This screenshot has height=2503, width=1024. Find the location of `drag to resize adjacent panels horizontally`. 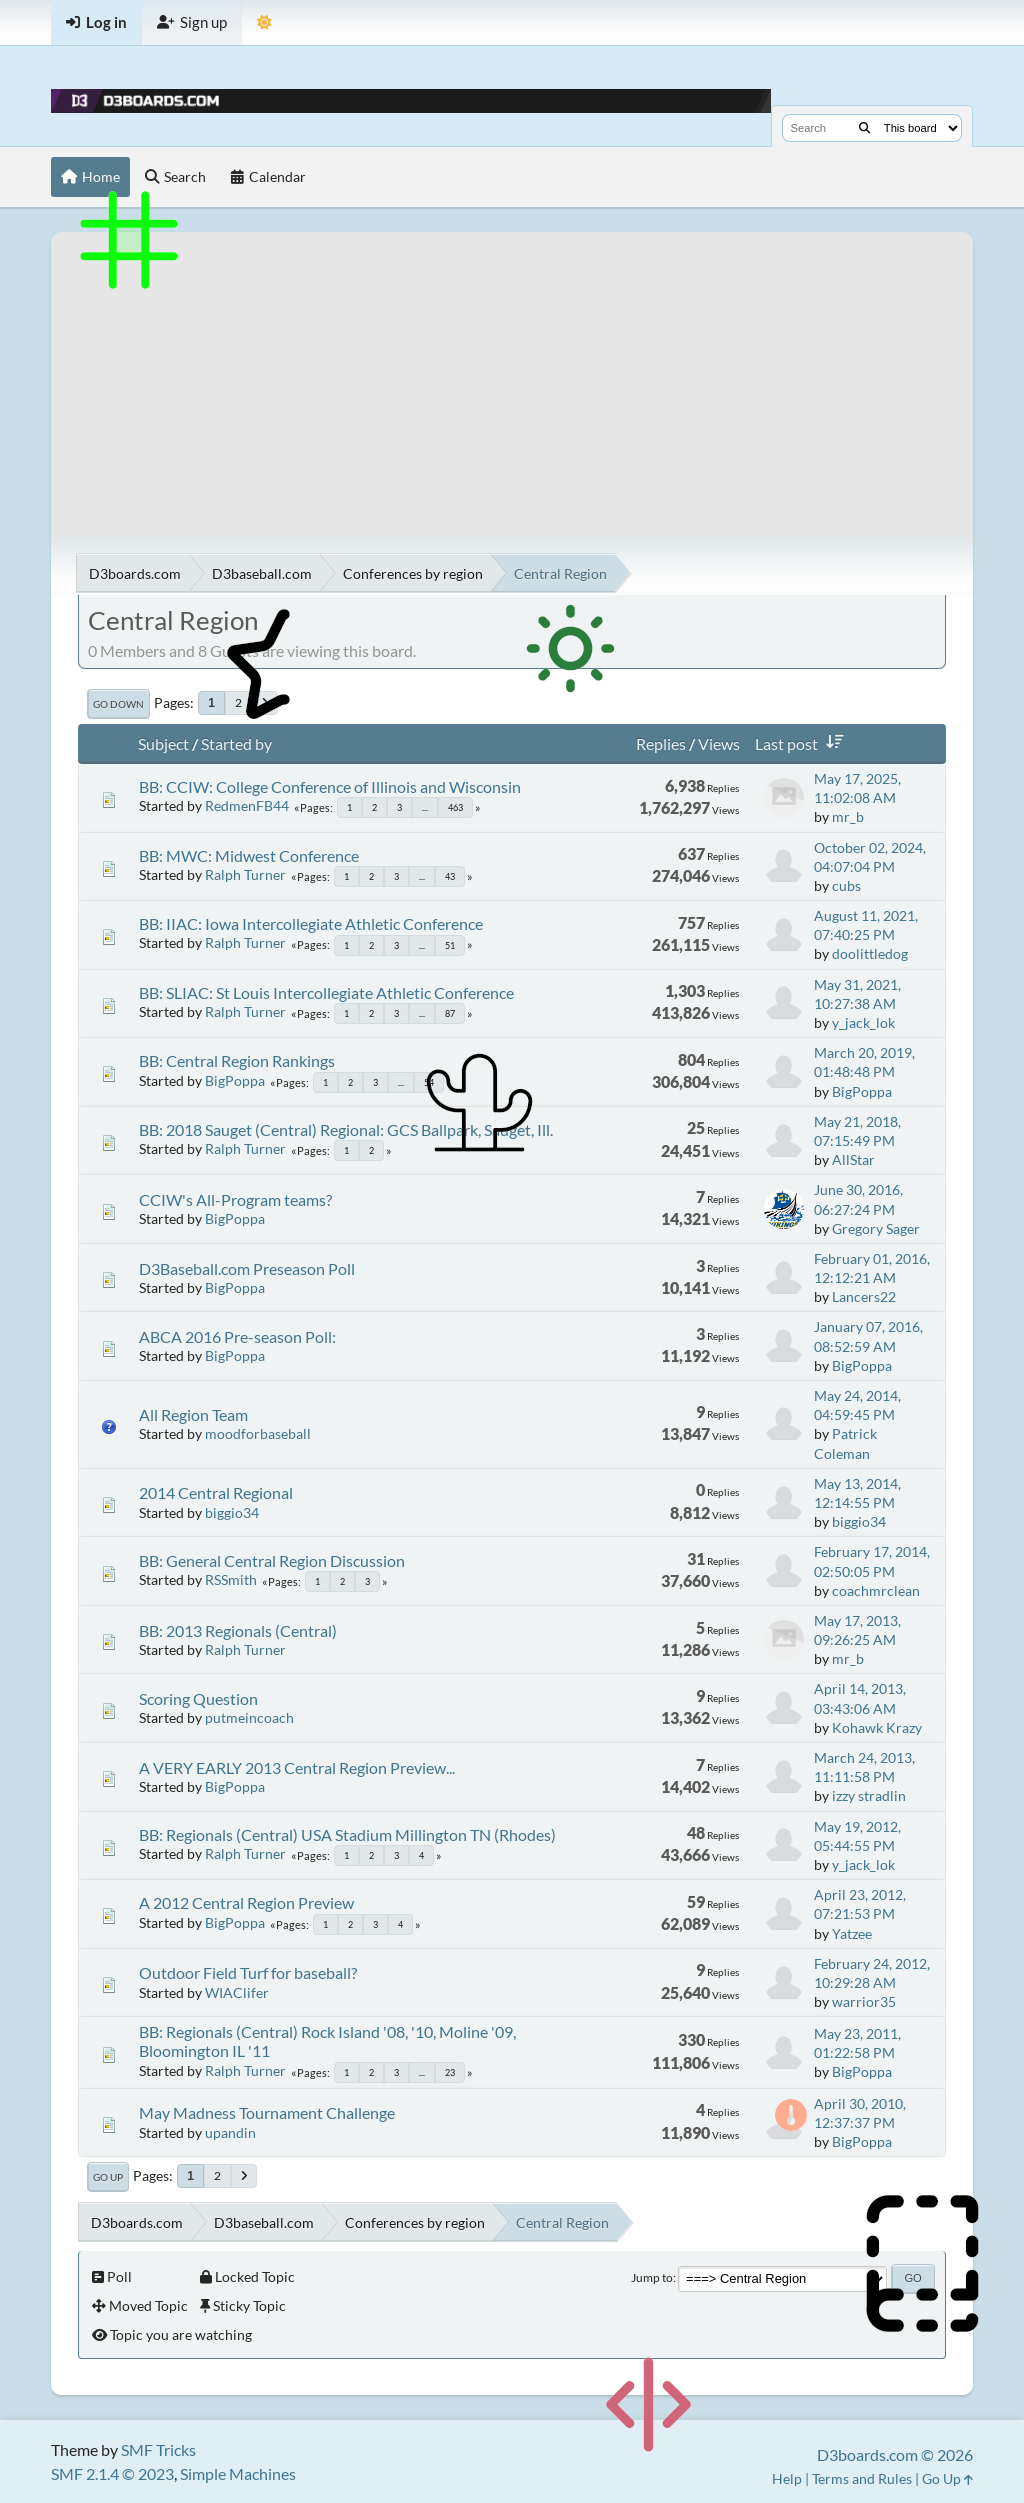

drag to resize adjacent panels horizontally is located at coordinates (648, 2404).